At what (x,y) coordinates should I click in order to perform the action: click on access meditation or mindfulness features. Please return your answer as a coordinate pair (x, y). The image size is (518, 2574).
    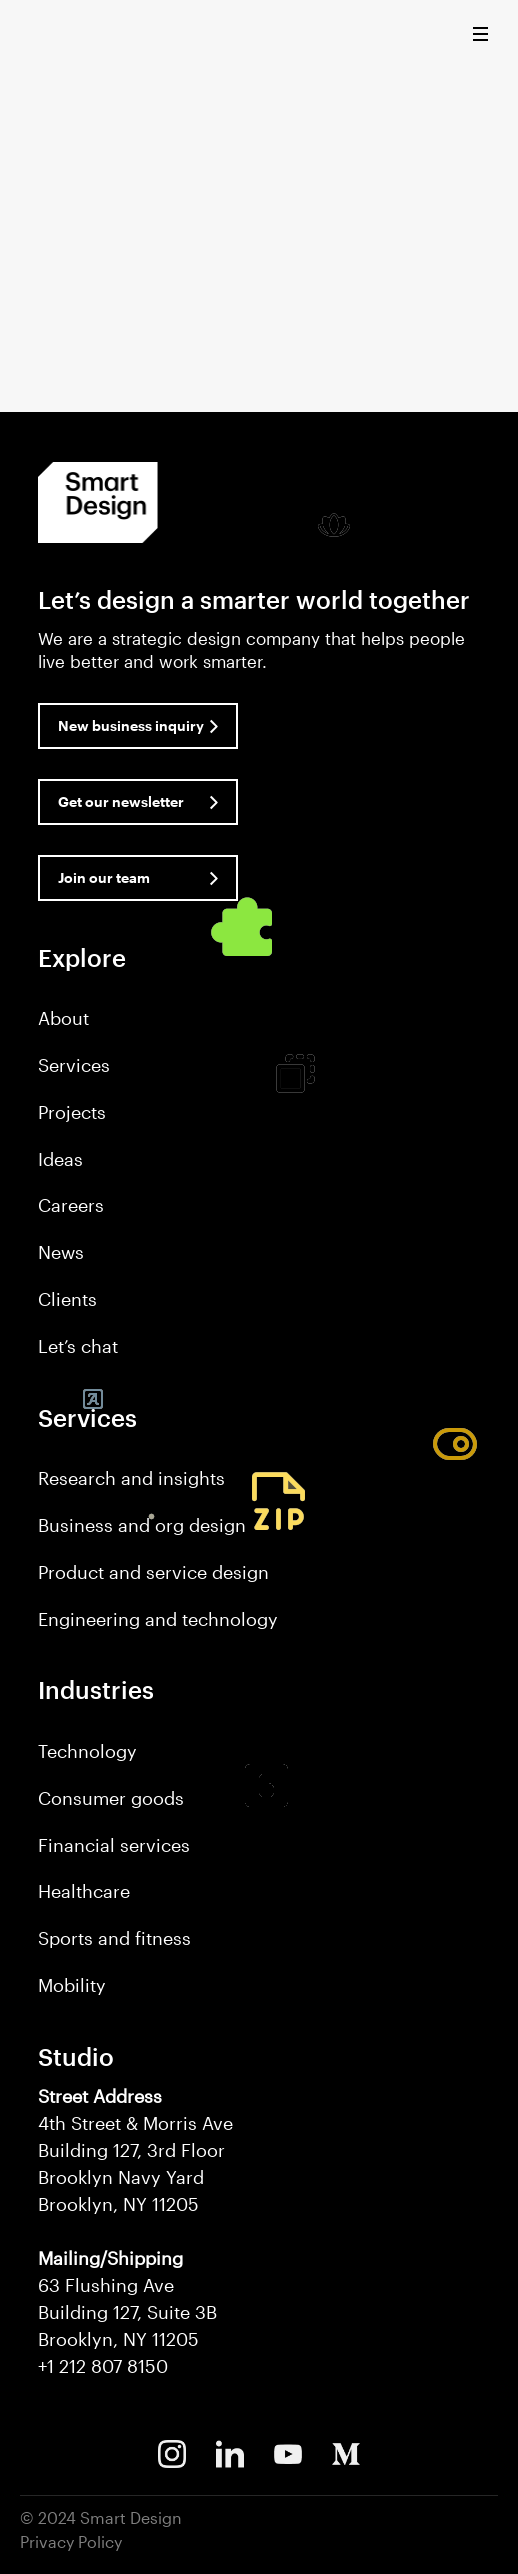
    Looking at the image, I should click on (334, 526).